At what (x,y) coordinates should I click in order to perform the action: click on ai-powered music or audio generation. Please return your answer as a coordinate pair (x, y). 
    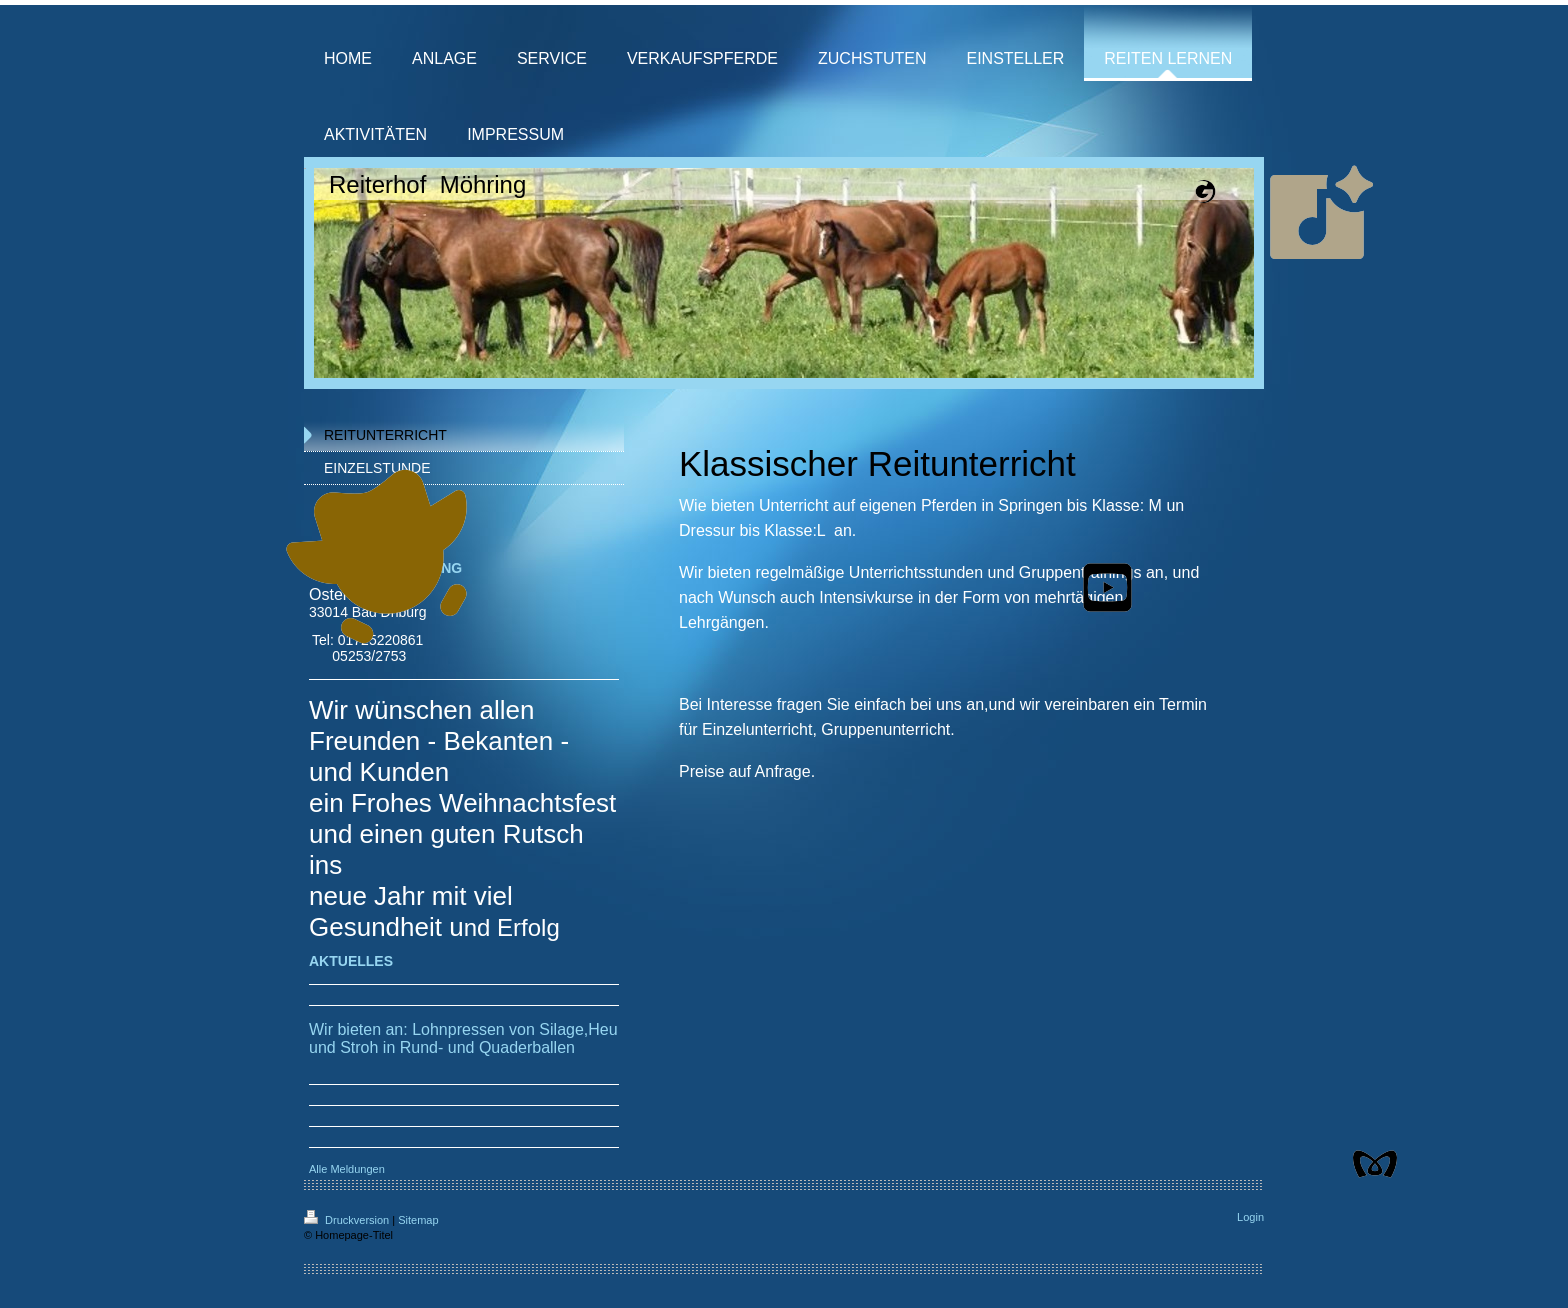
    Looking at the image, I should click on (1317, 217).